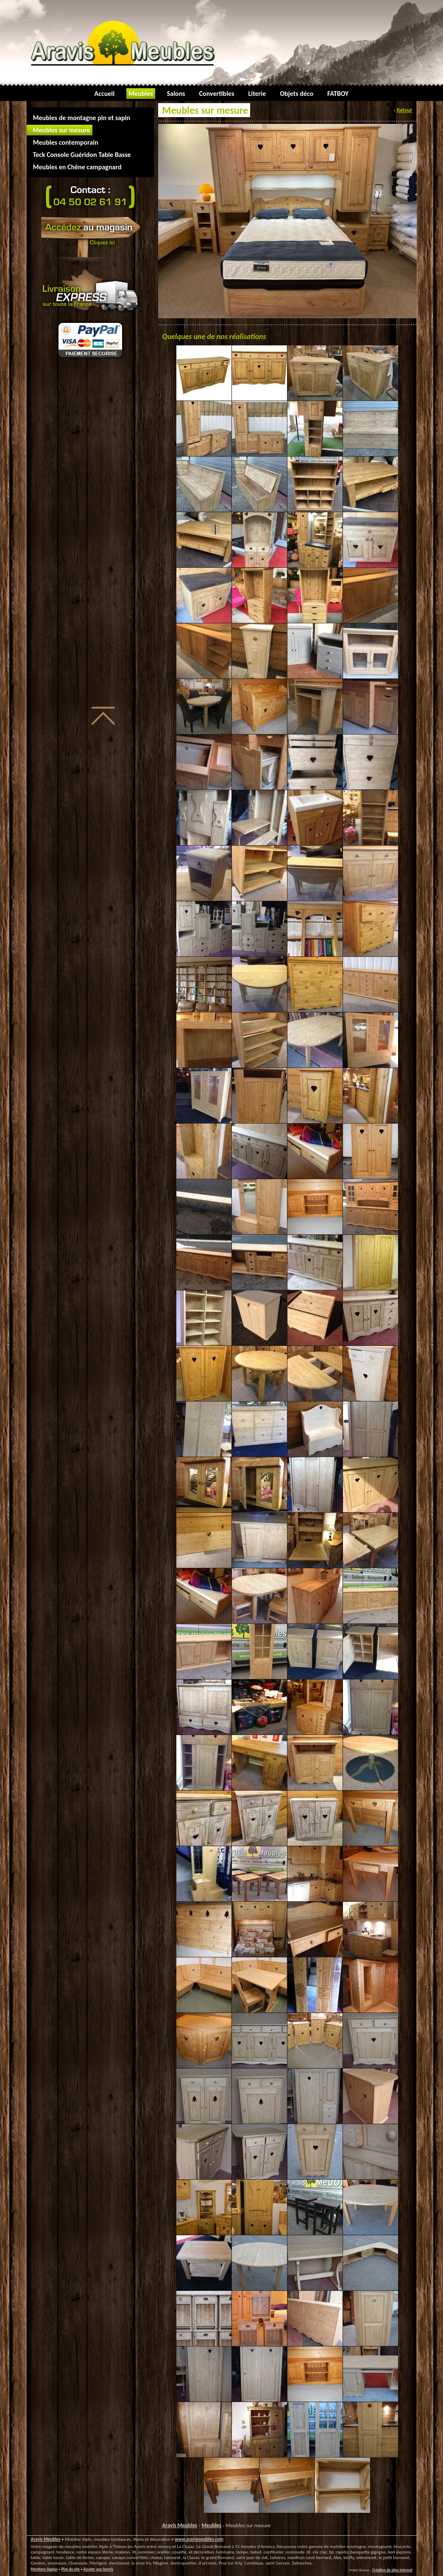  Describe the element at coordinates (103, 715) in the screenshot. I see `collapse or minimize a section` at that location.